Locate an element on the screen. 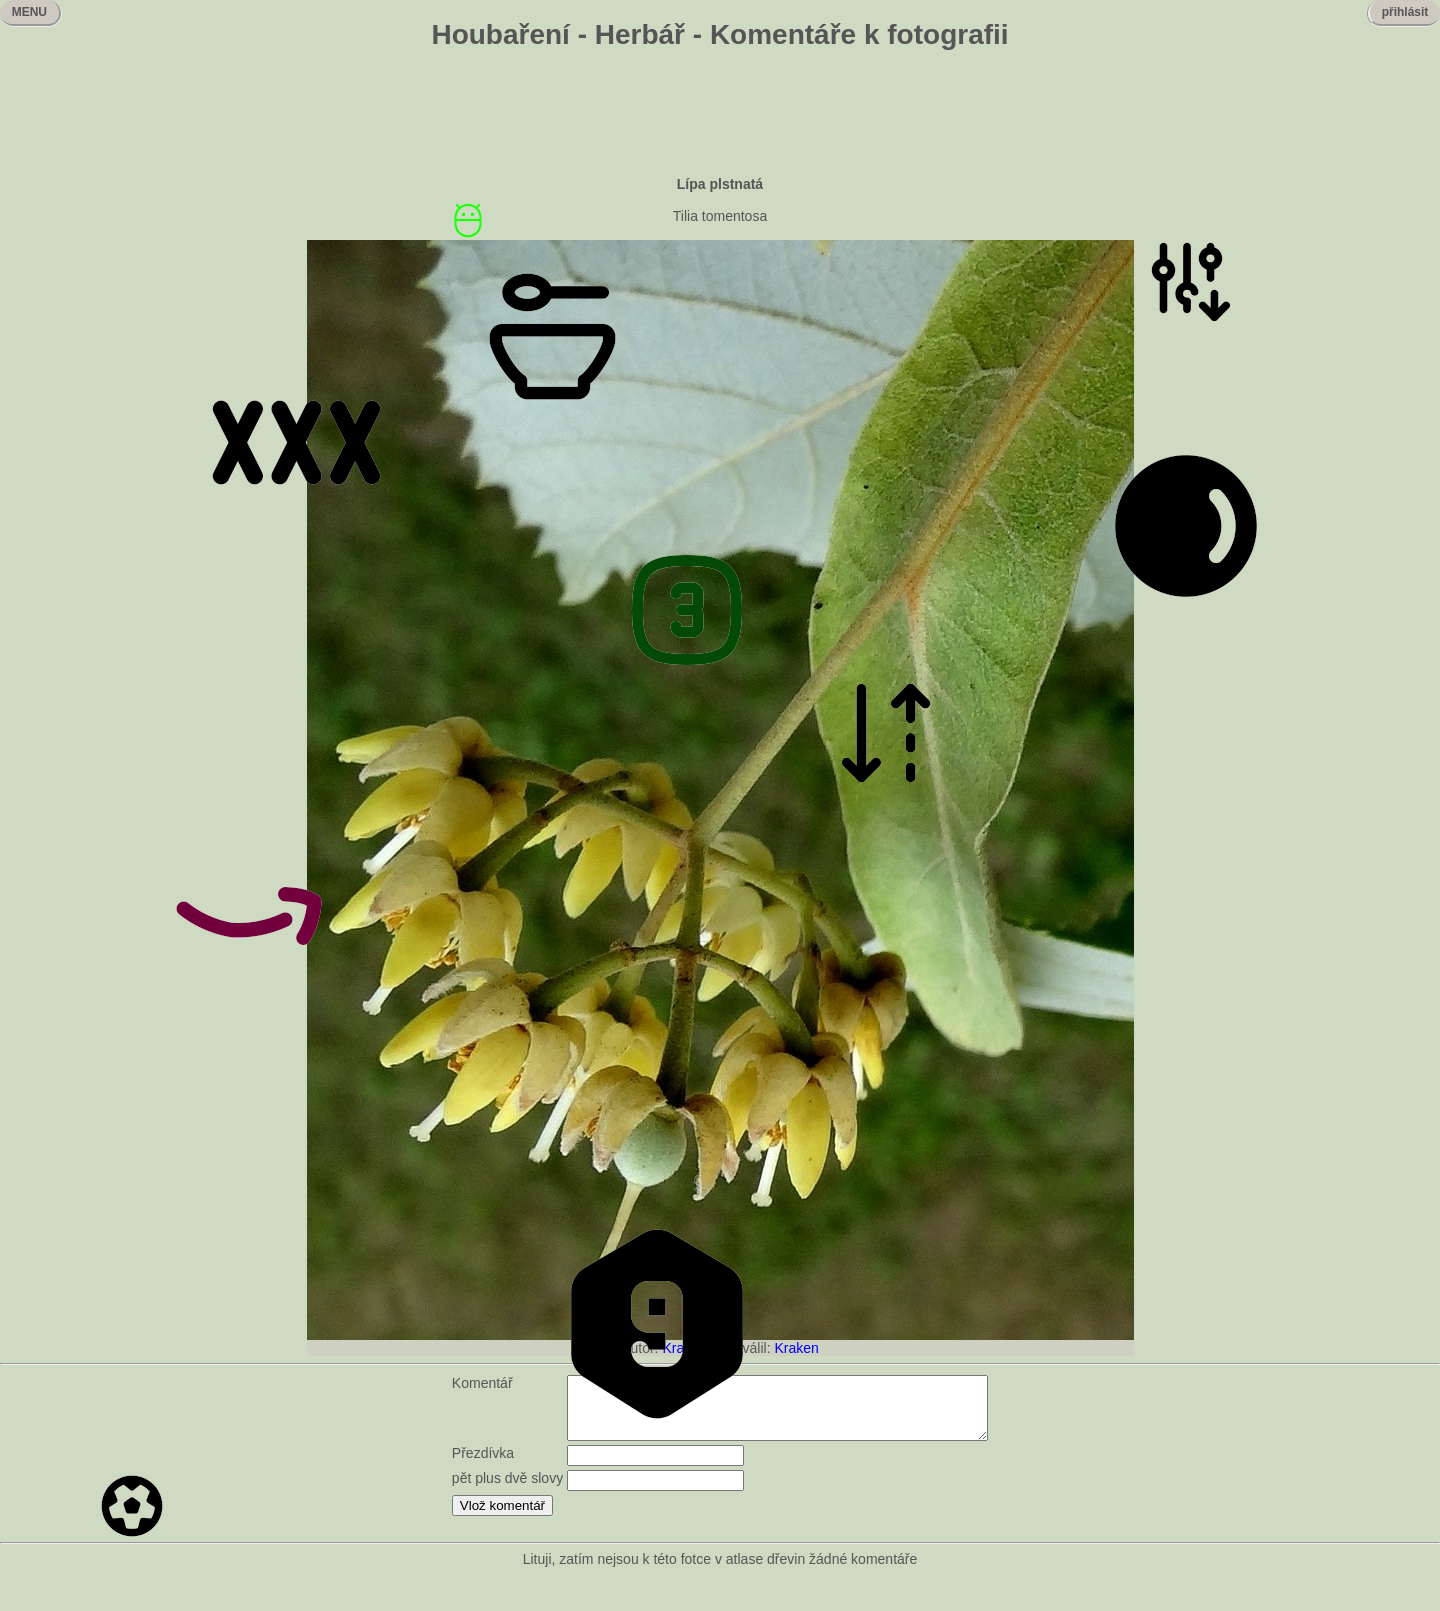 The image size is (1440, 1611). access food or recipe features is located at coordinates (552, 336).